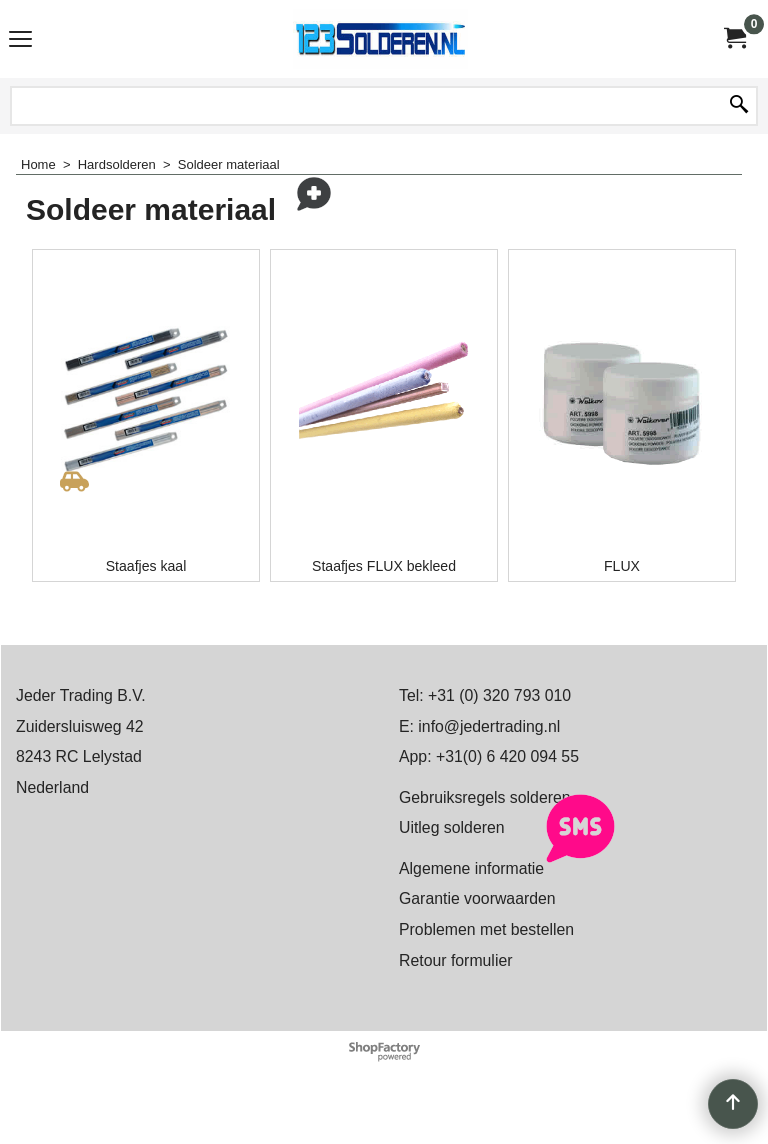 This screenshot has height=1144, width=768. I want to click on access medical chat or health support, so click(314, 194).